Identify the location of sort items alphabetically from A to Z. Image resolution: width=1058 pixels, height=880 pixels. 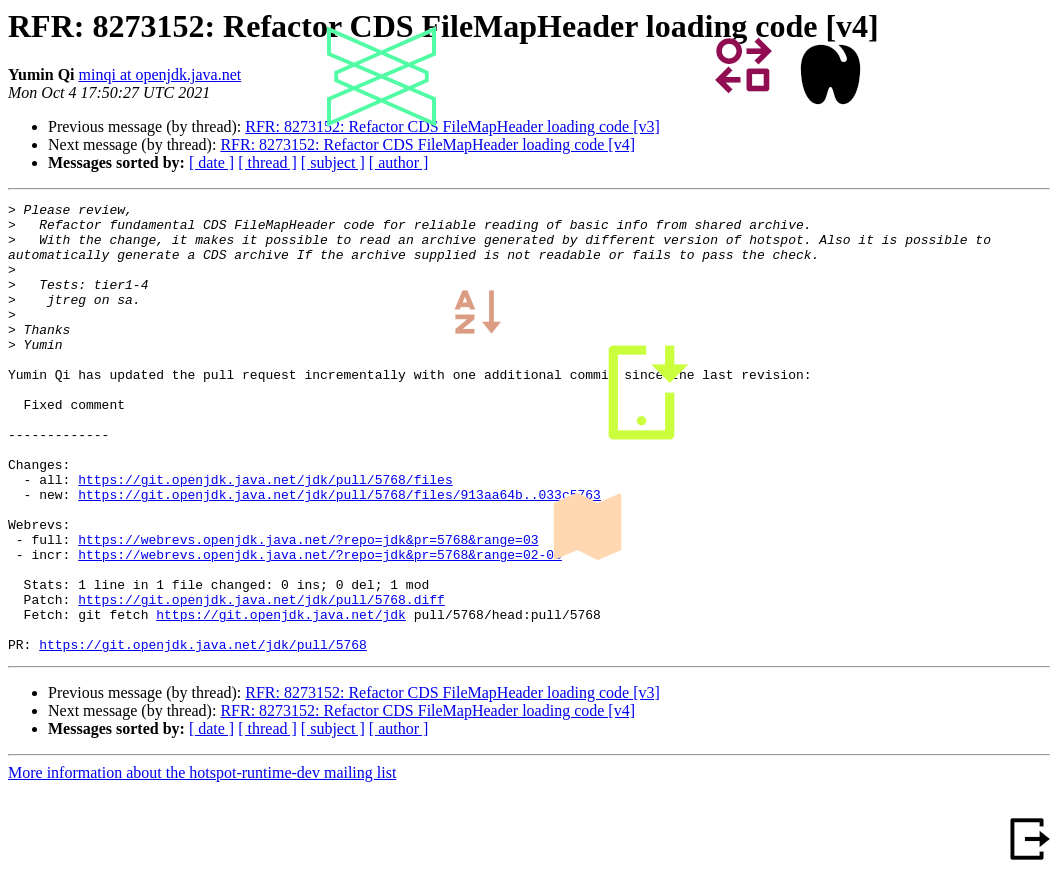
(477, 312).